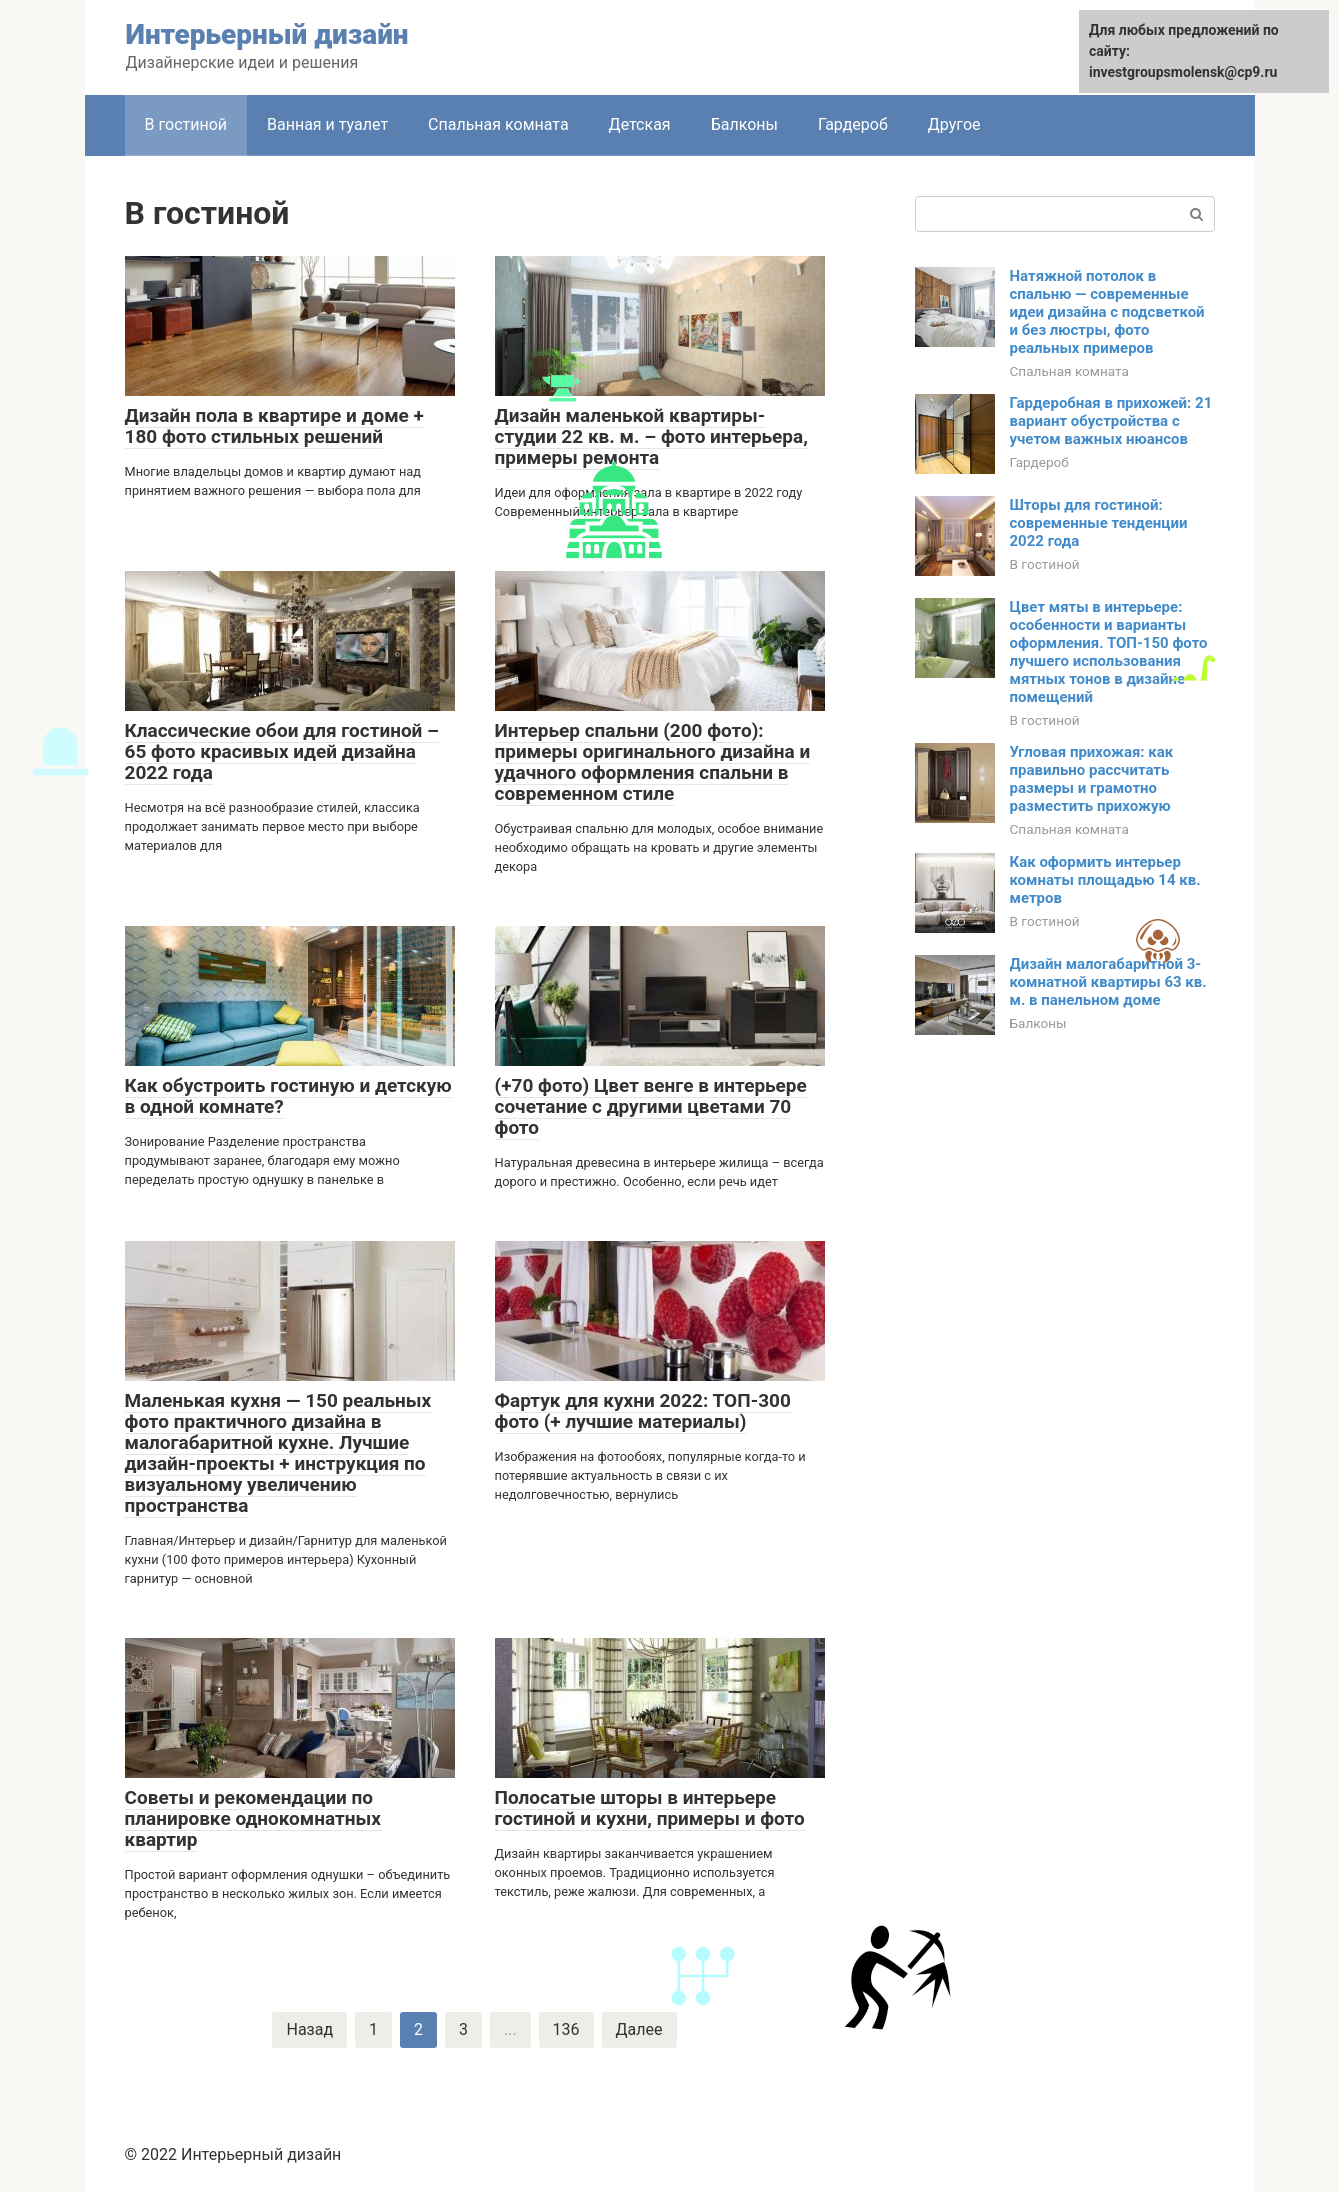 The image size is (1339, 2192). What do you see at coordinates (1158, 941) in the screenshot?
I see `metroid creature icon from the nintendo game series` at bounding box center [1158, 941].